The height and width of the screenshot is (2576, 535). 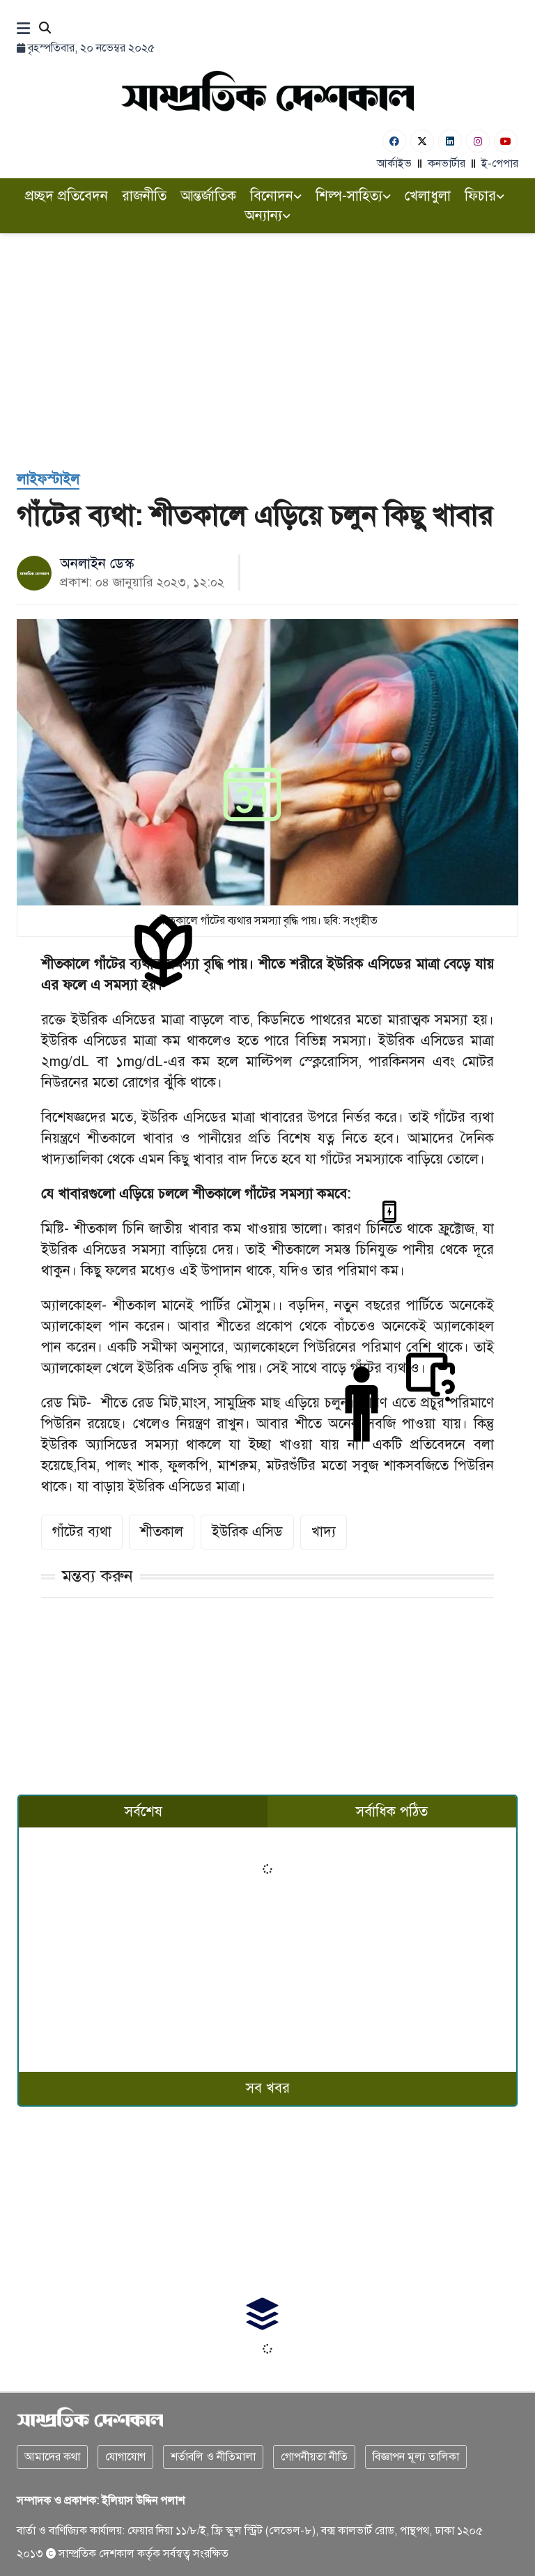 What do you see at coordinates (262, 2313) in the screenshot?
I see `open Buffer social media scheduling app` at bounding box center [262, 2313].